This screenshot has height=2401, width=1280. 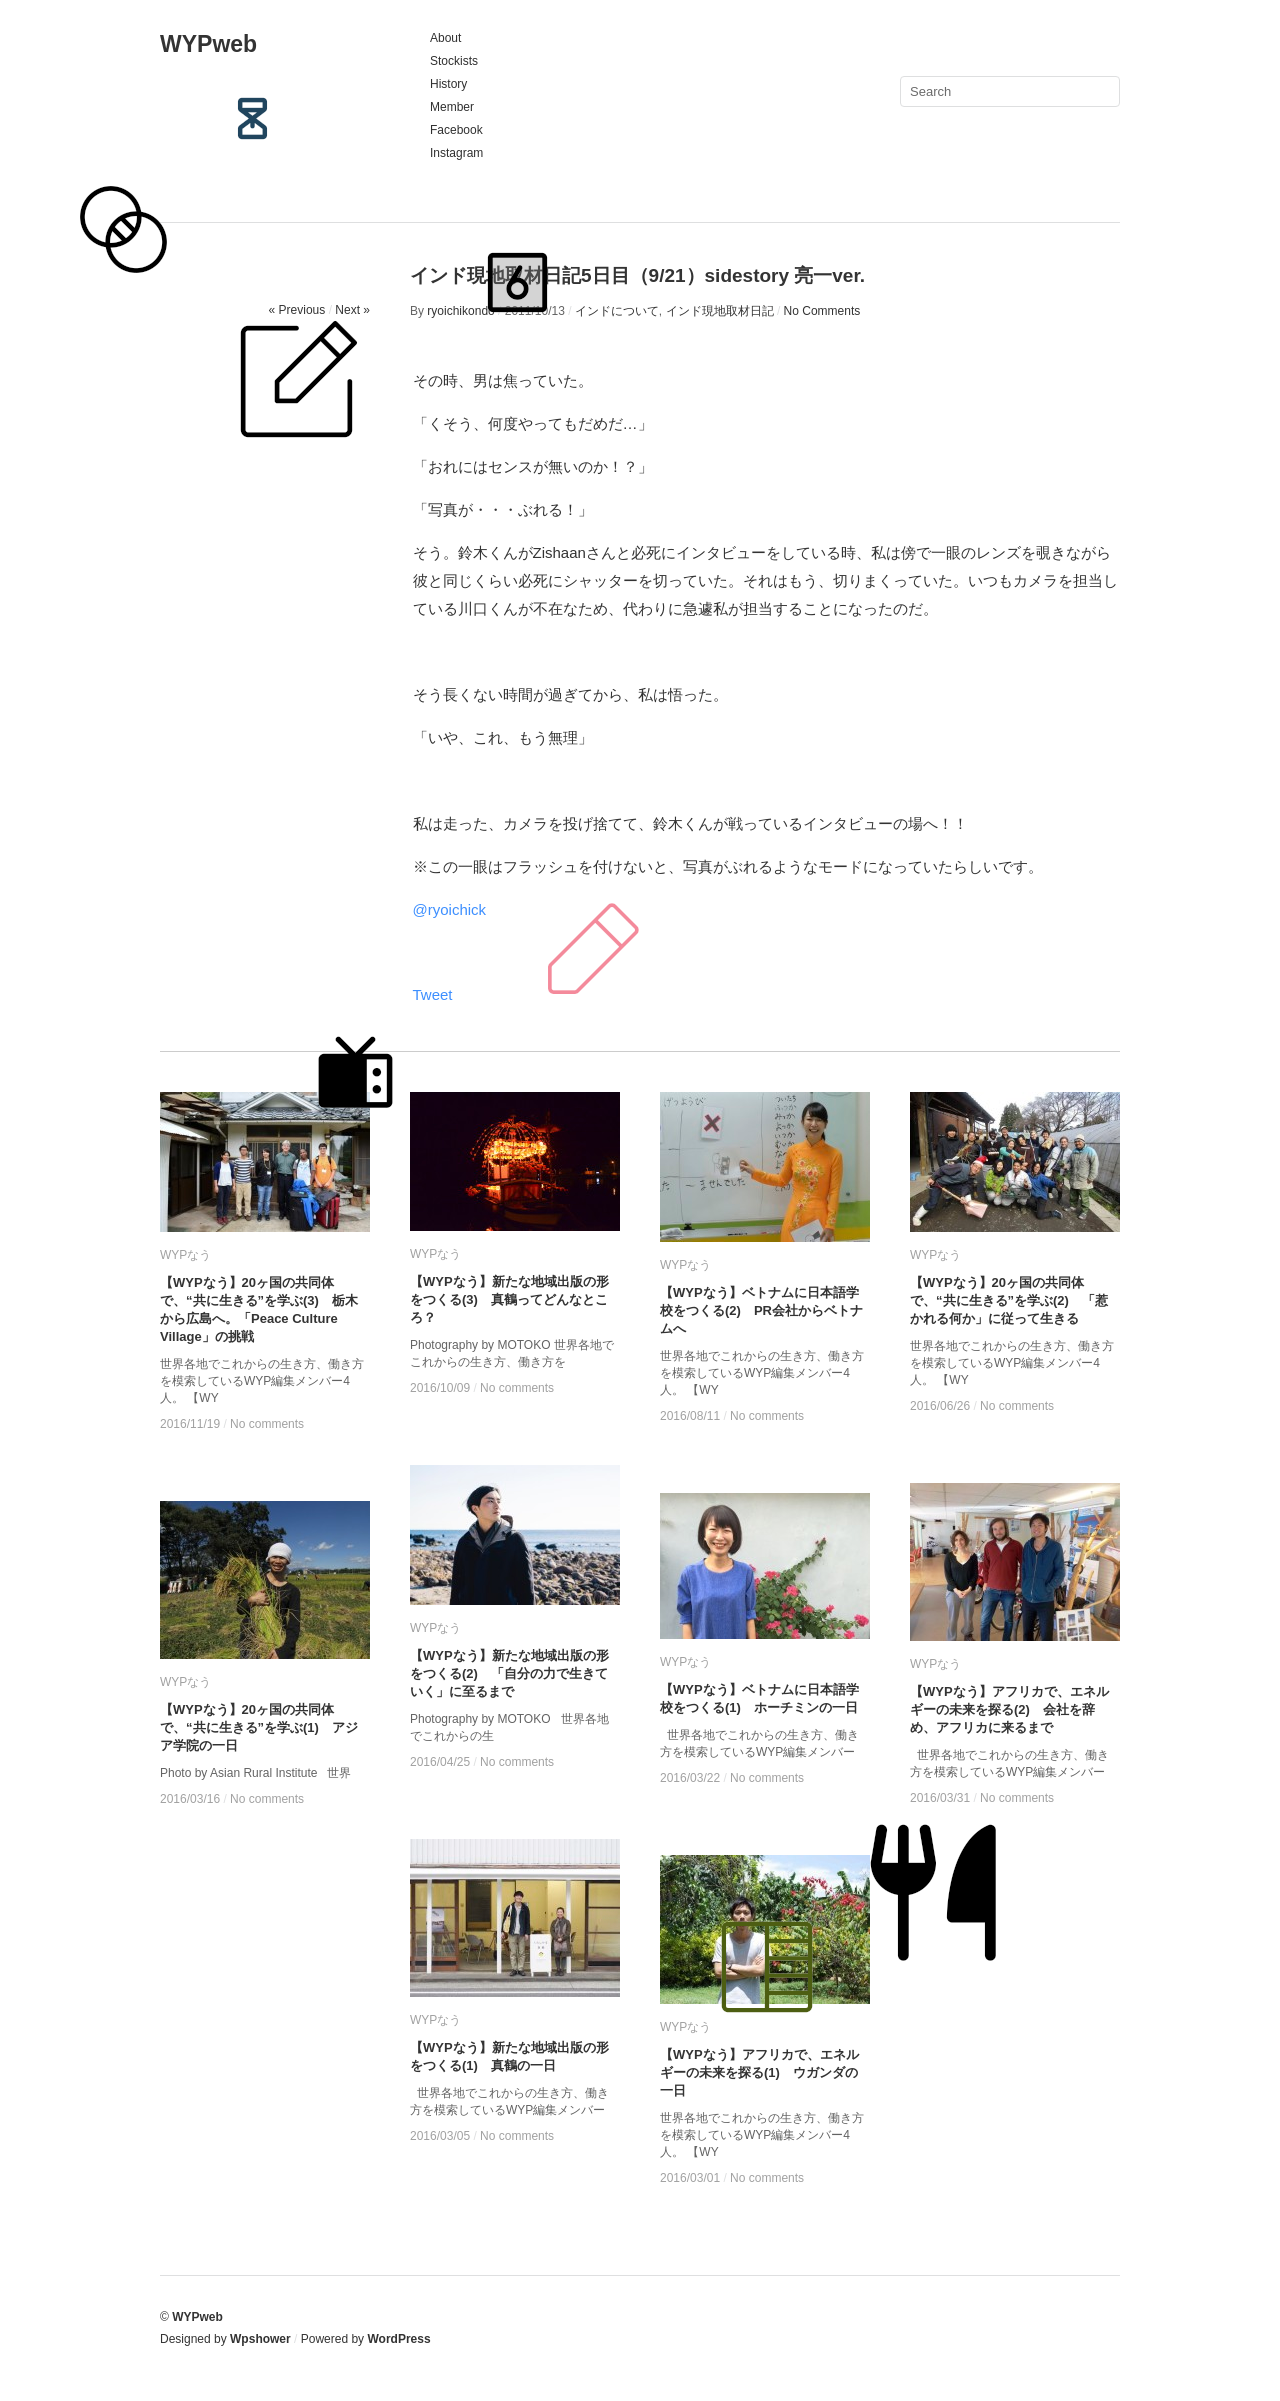 I want to click on edit content or text, so click(x=591, y=950).